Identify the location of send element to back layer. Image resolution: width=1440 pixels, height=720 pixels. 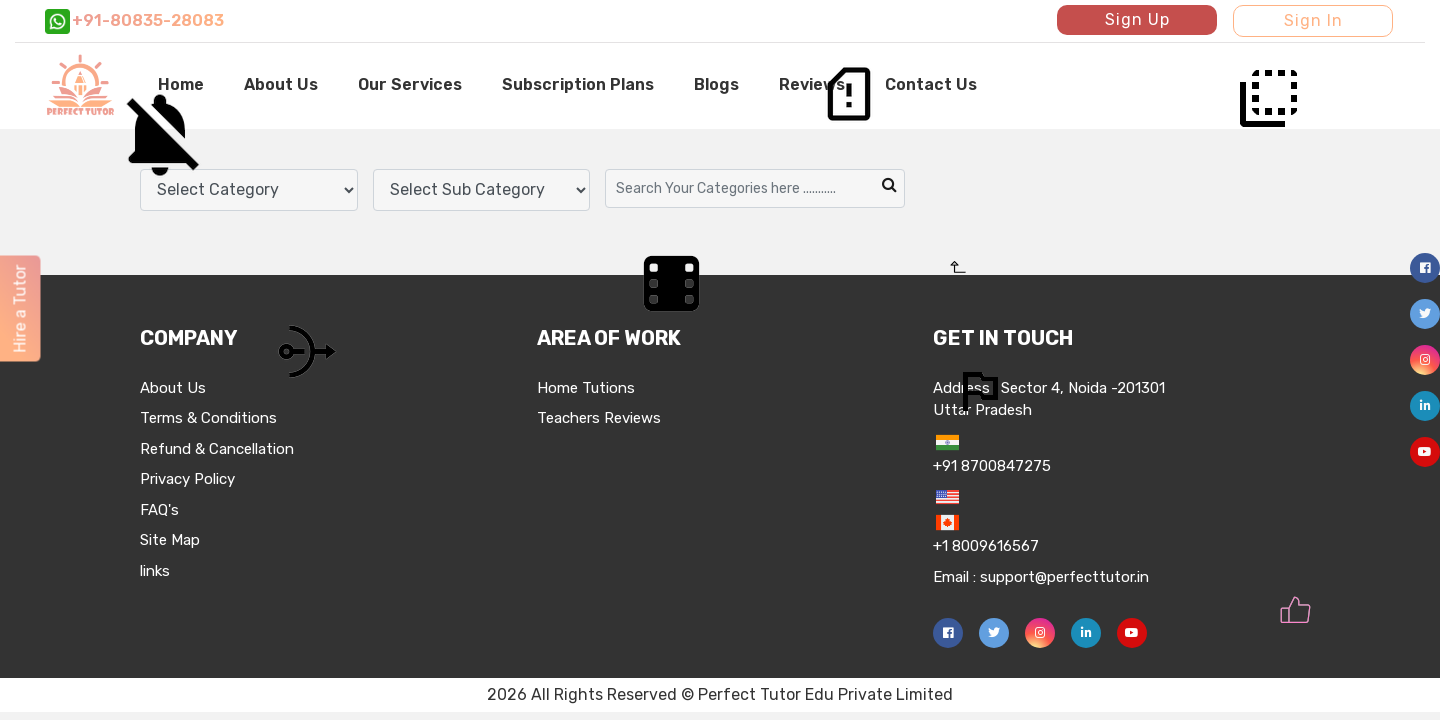
(1268, 98).